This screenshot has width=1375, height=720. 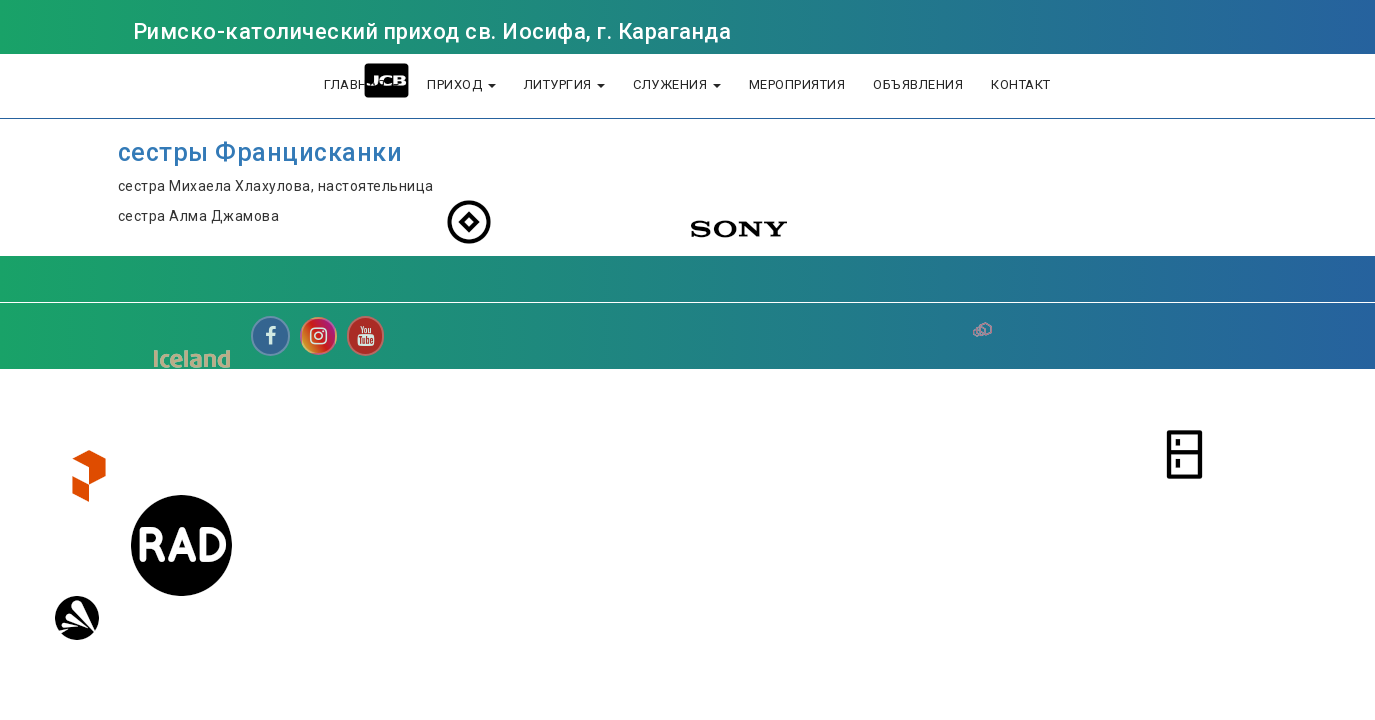 I want to click on envoy proxy logo, so click(x=982, y=329).